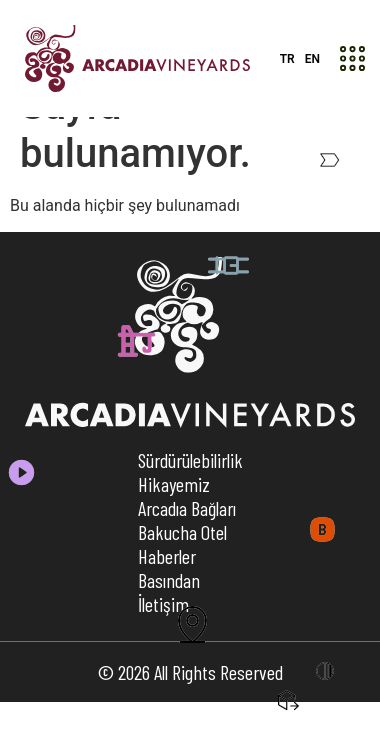 This screenshot has width=380, height=746. Describe the element at coordinates (322, 529) in the screenshot. I see `apply bold formatting to text` at that location.